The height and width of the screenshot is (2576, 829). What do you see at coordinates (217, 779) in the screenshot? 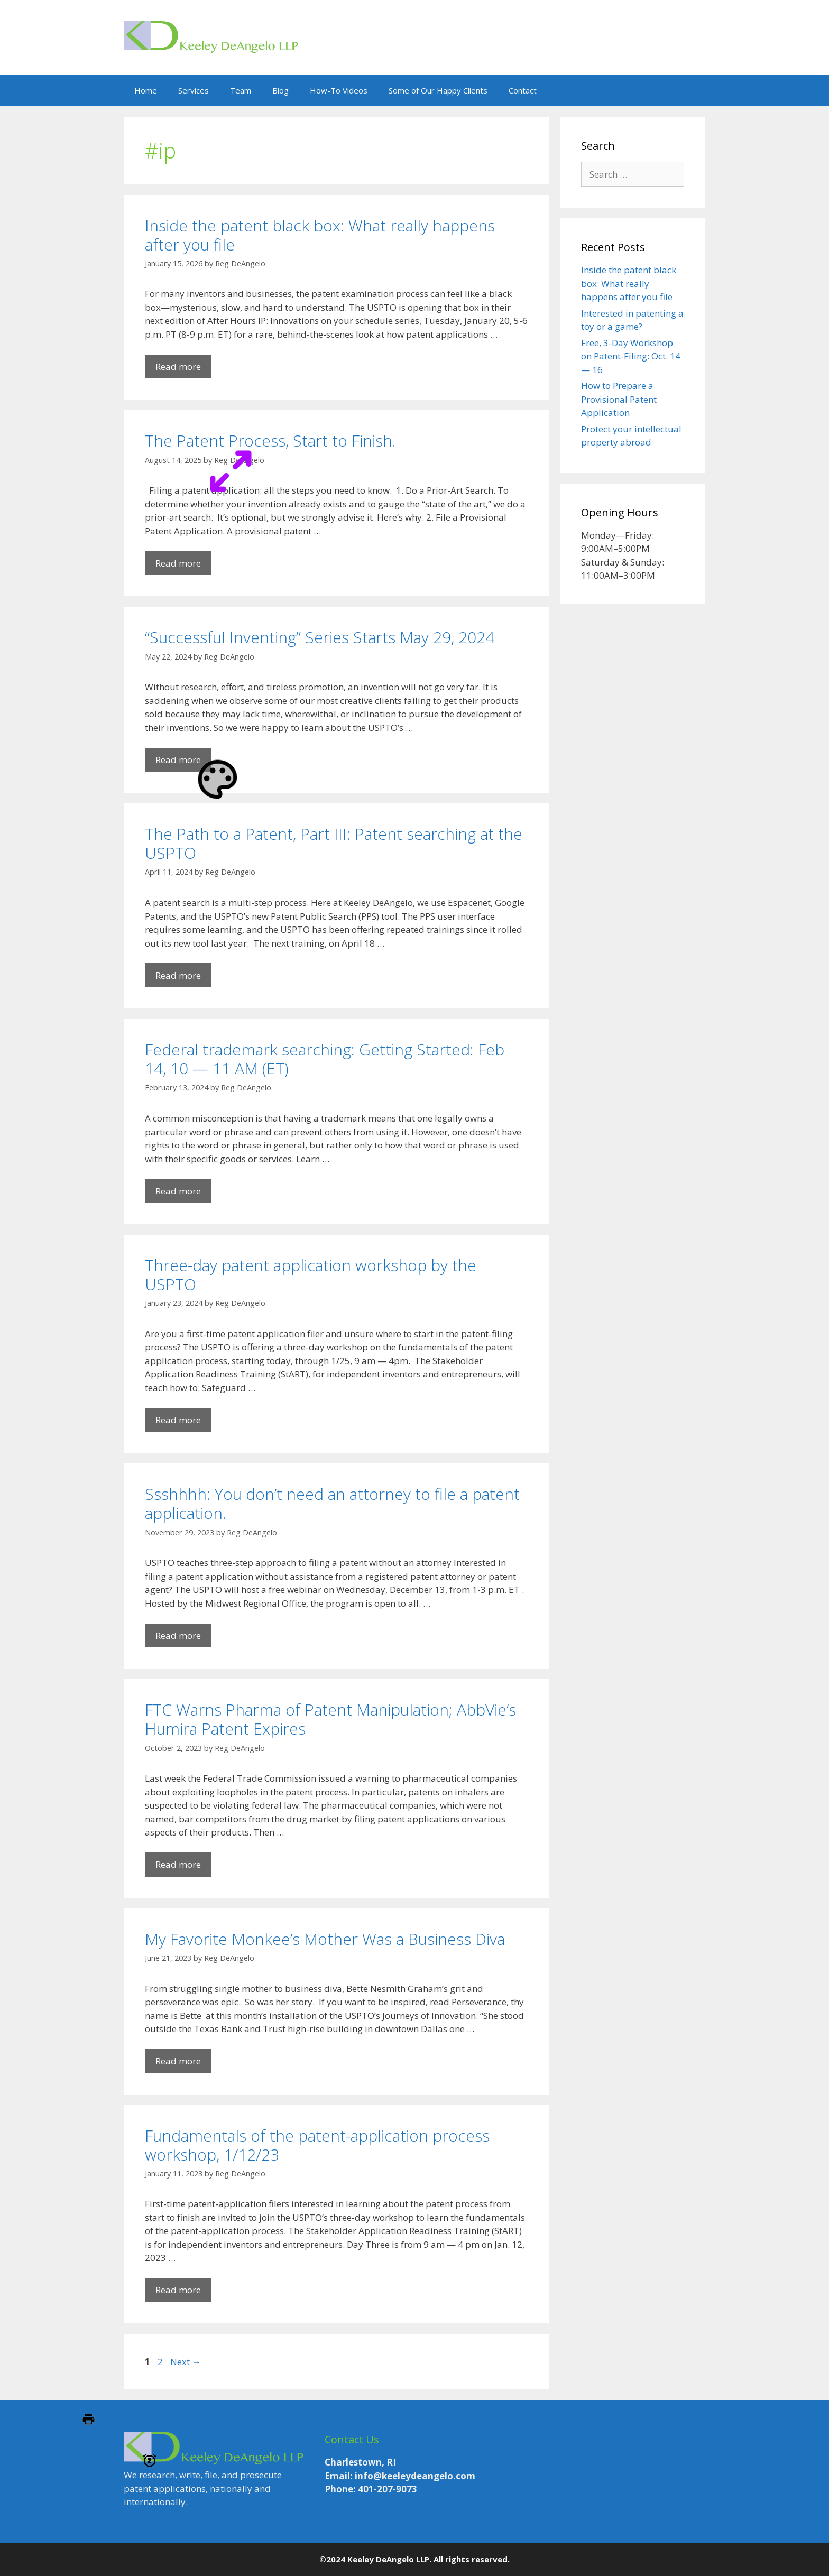
I see `open color picker or theme options` at bounding box center [217, 779].